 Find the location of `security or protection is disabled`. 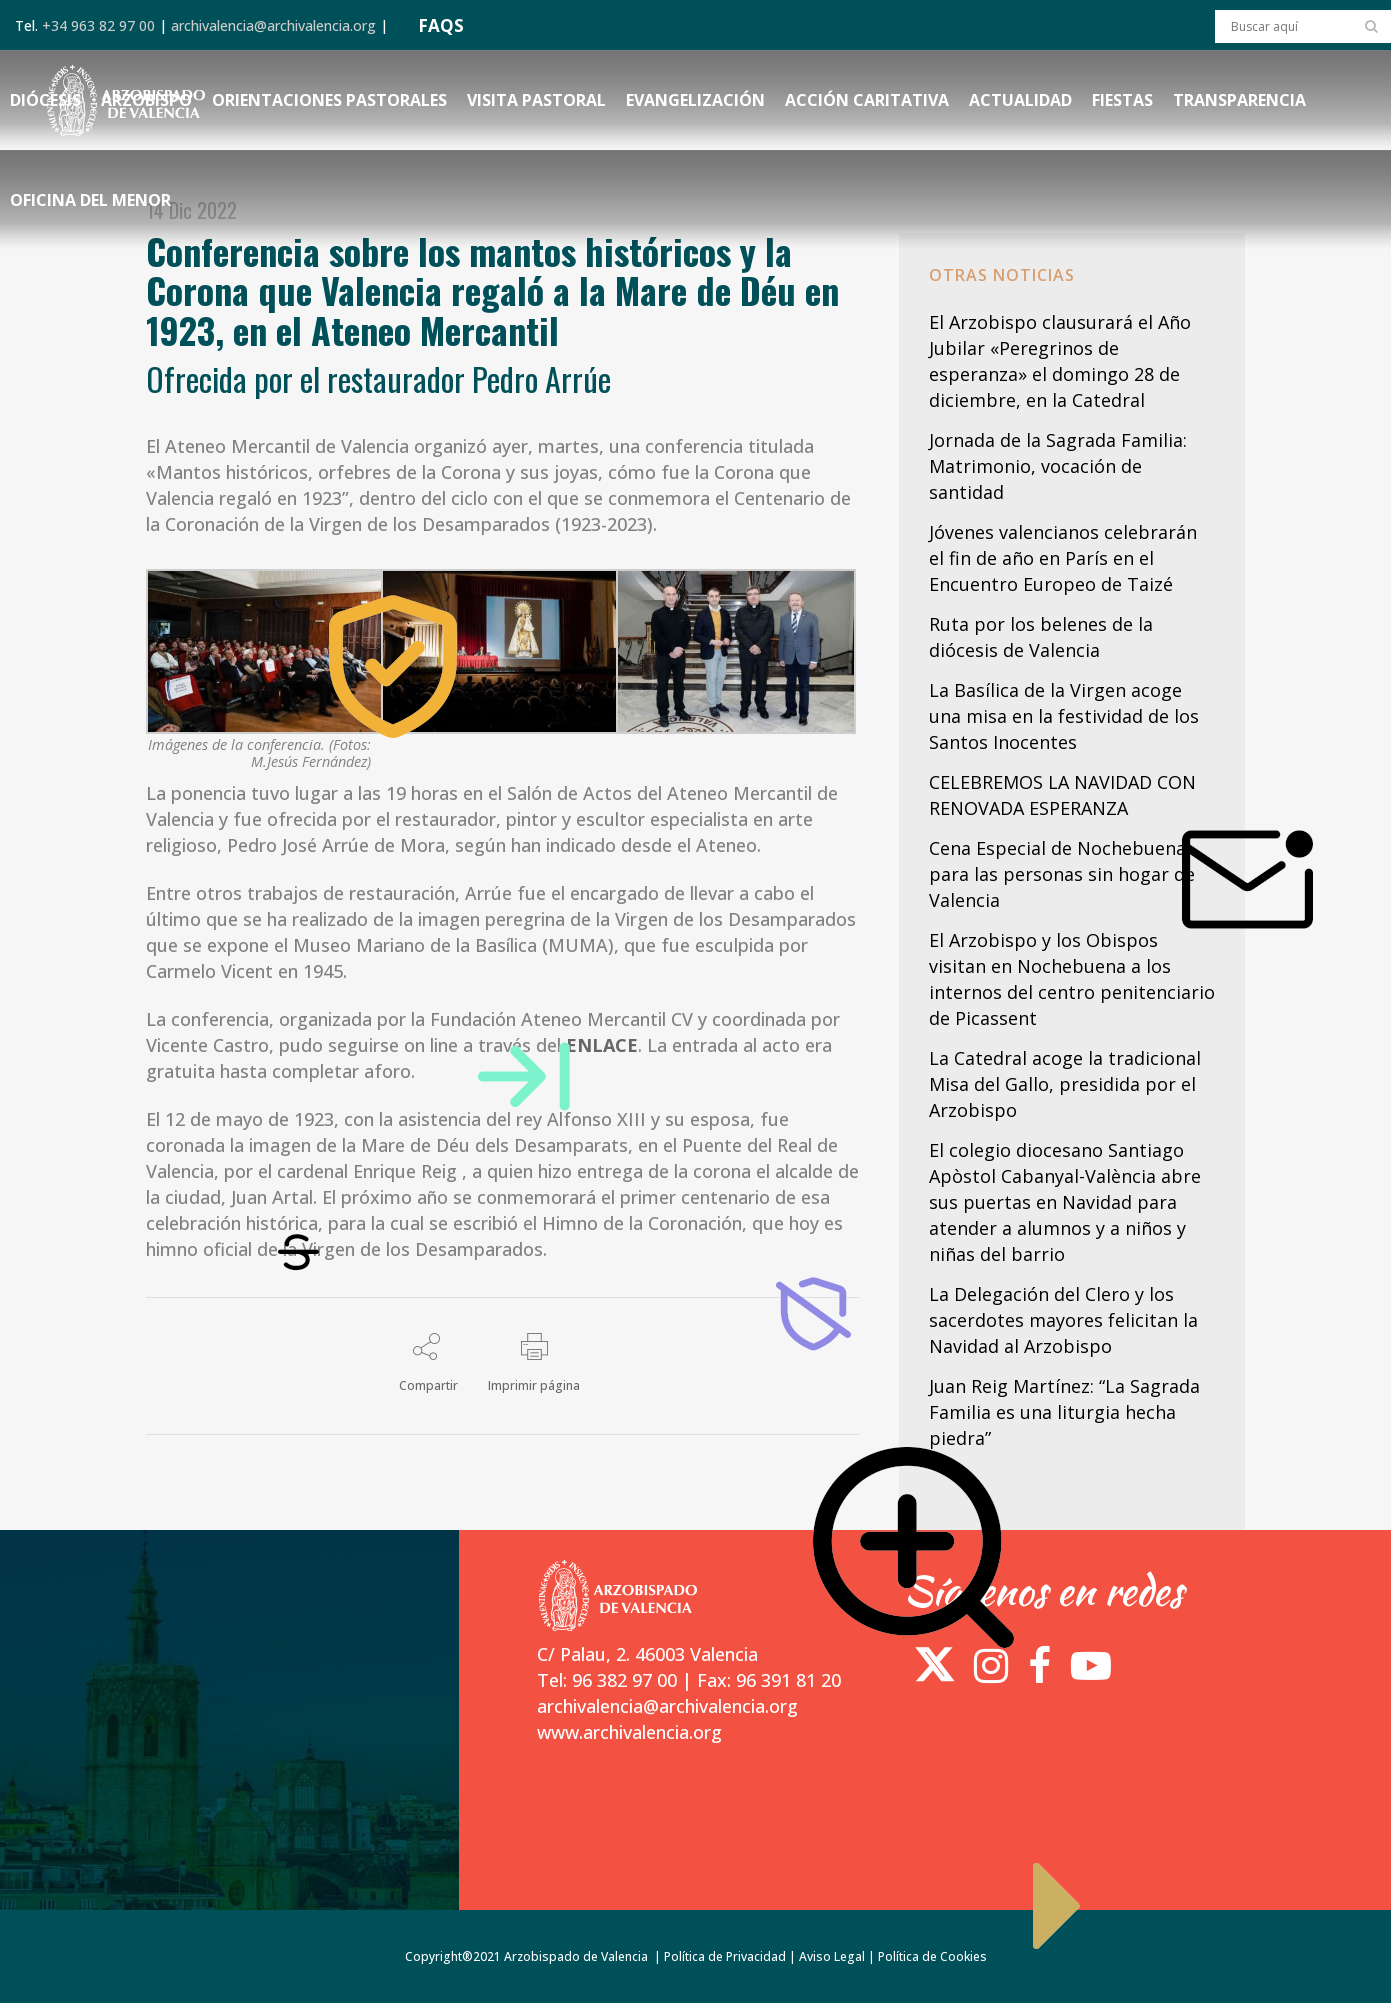

security or protection is disabled is located at coordinates (813, 1314).